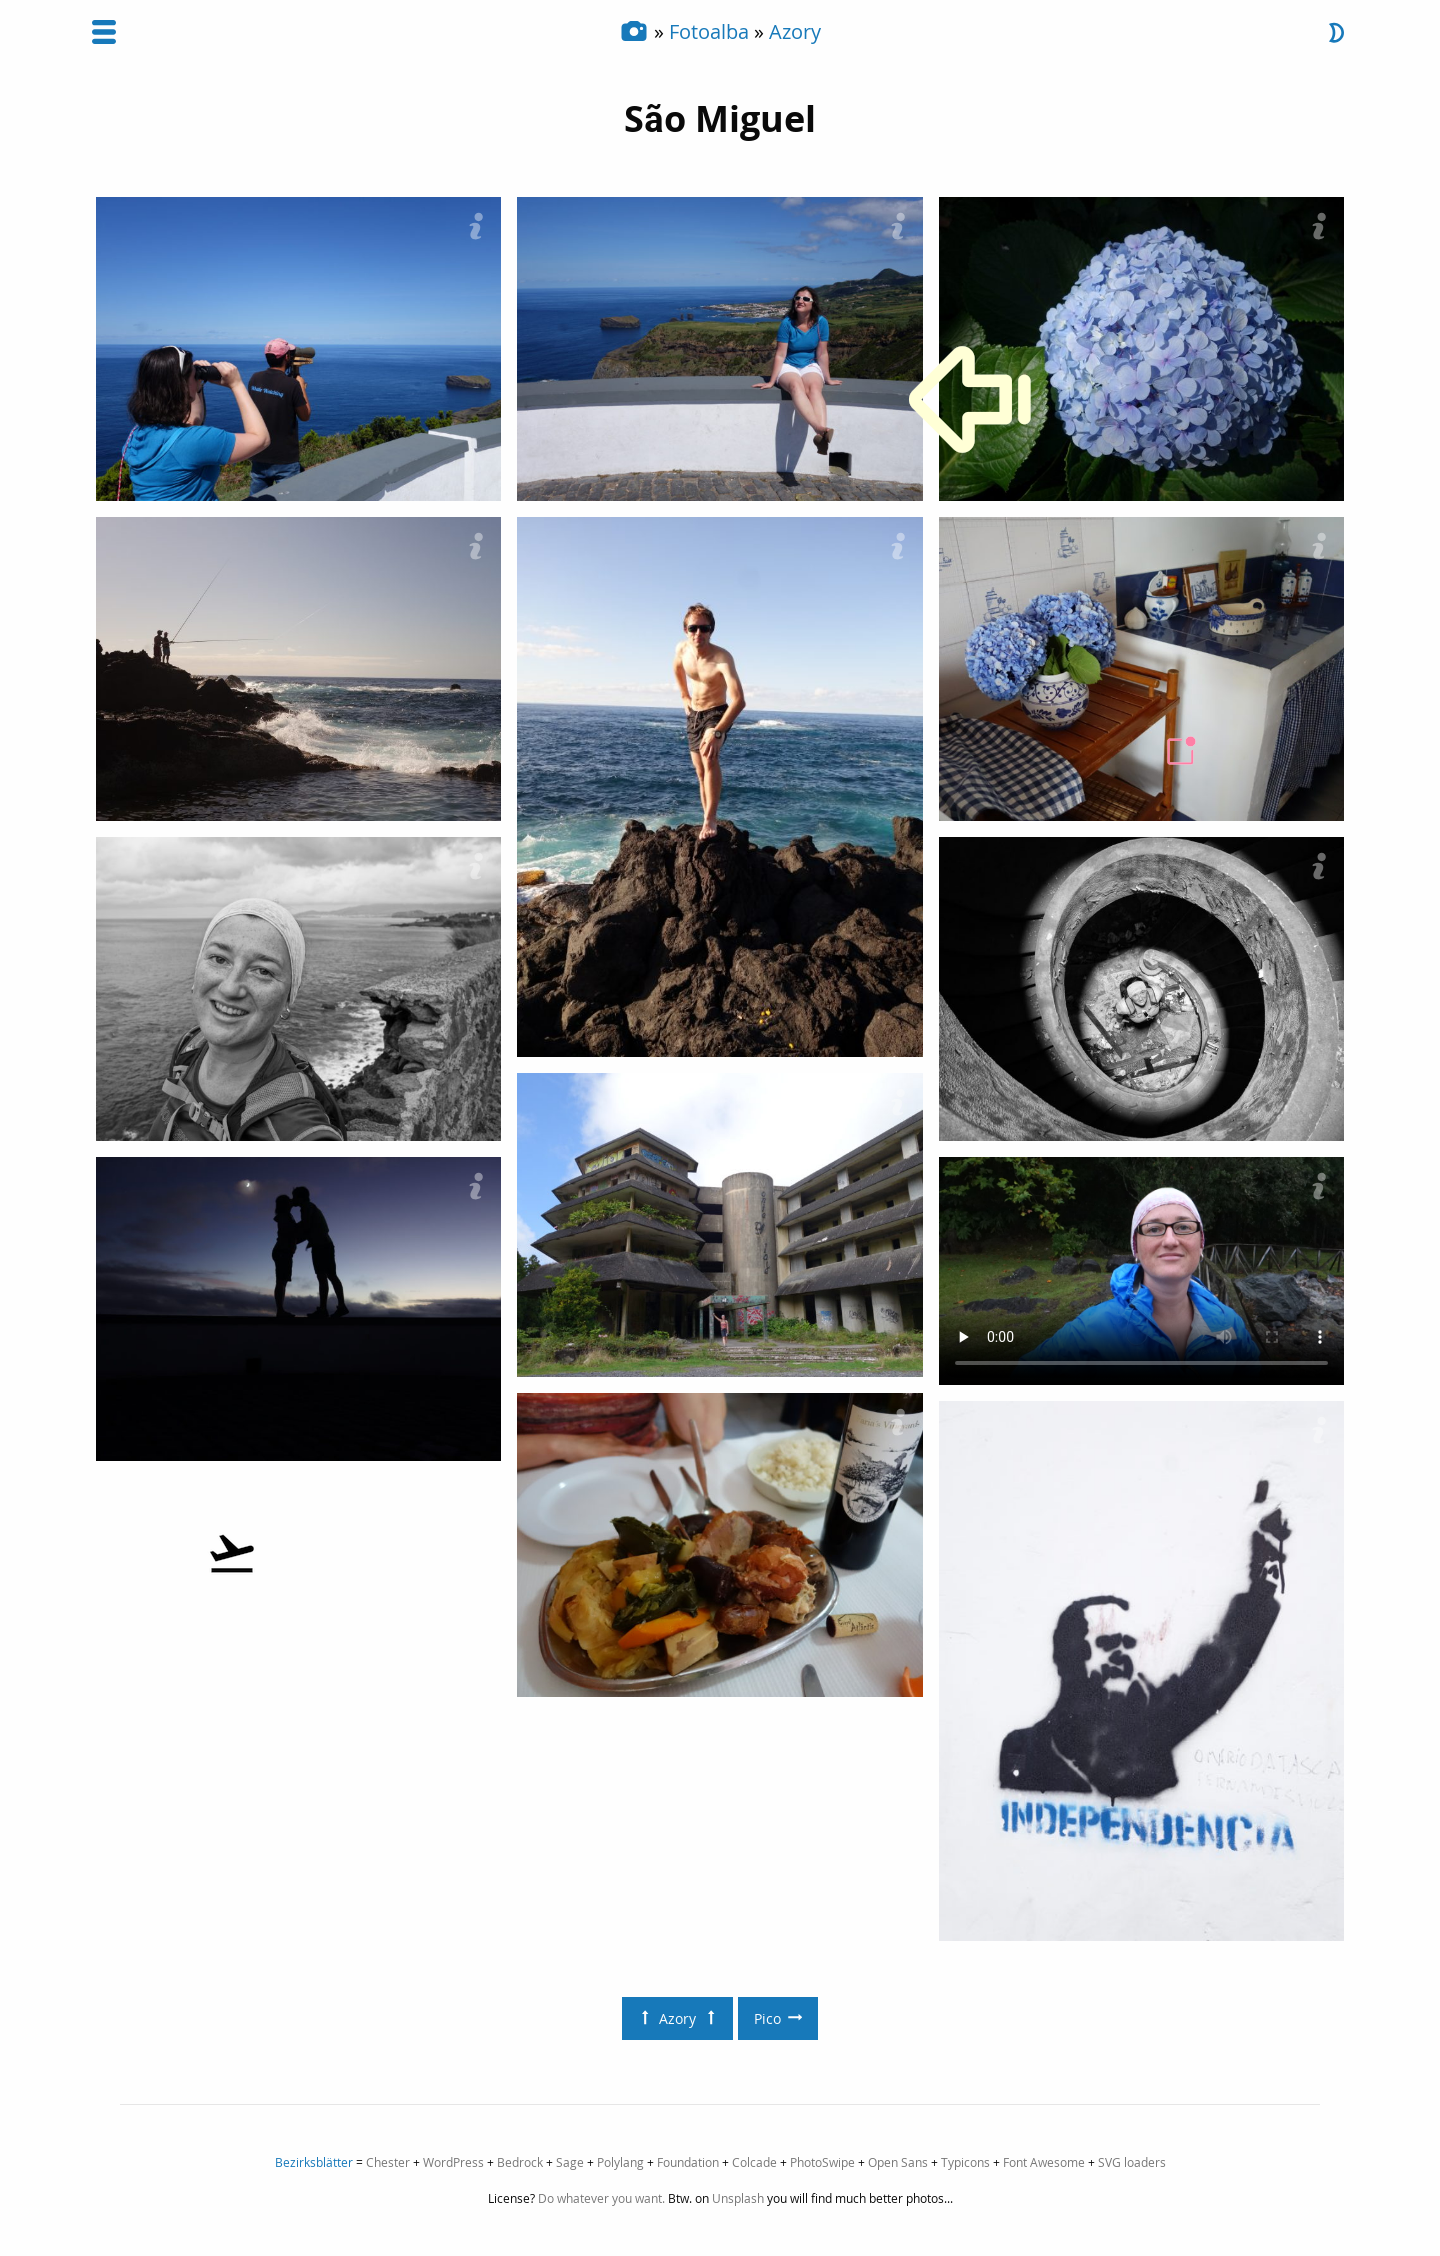 Image resolution: width=1440 pixels, height=2256 pixels. What do you see at coordinates (968, 399) in the screenshot?
I see `go back to the previous screen` at bounding box center [968, 399].